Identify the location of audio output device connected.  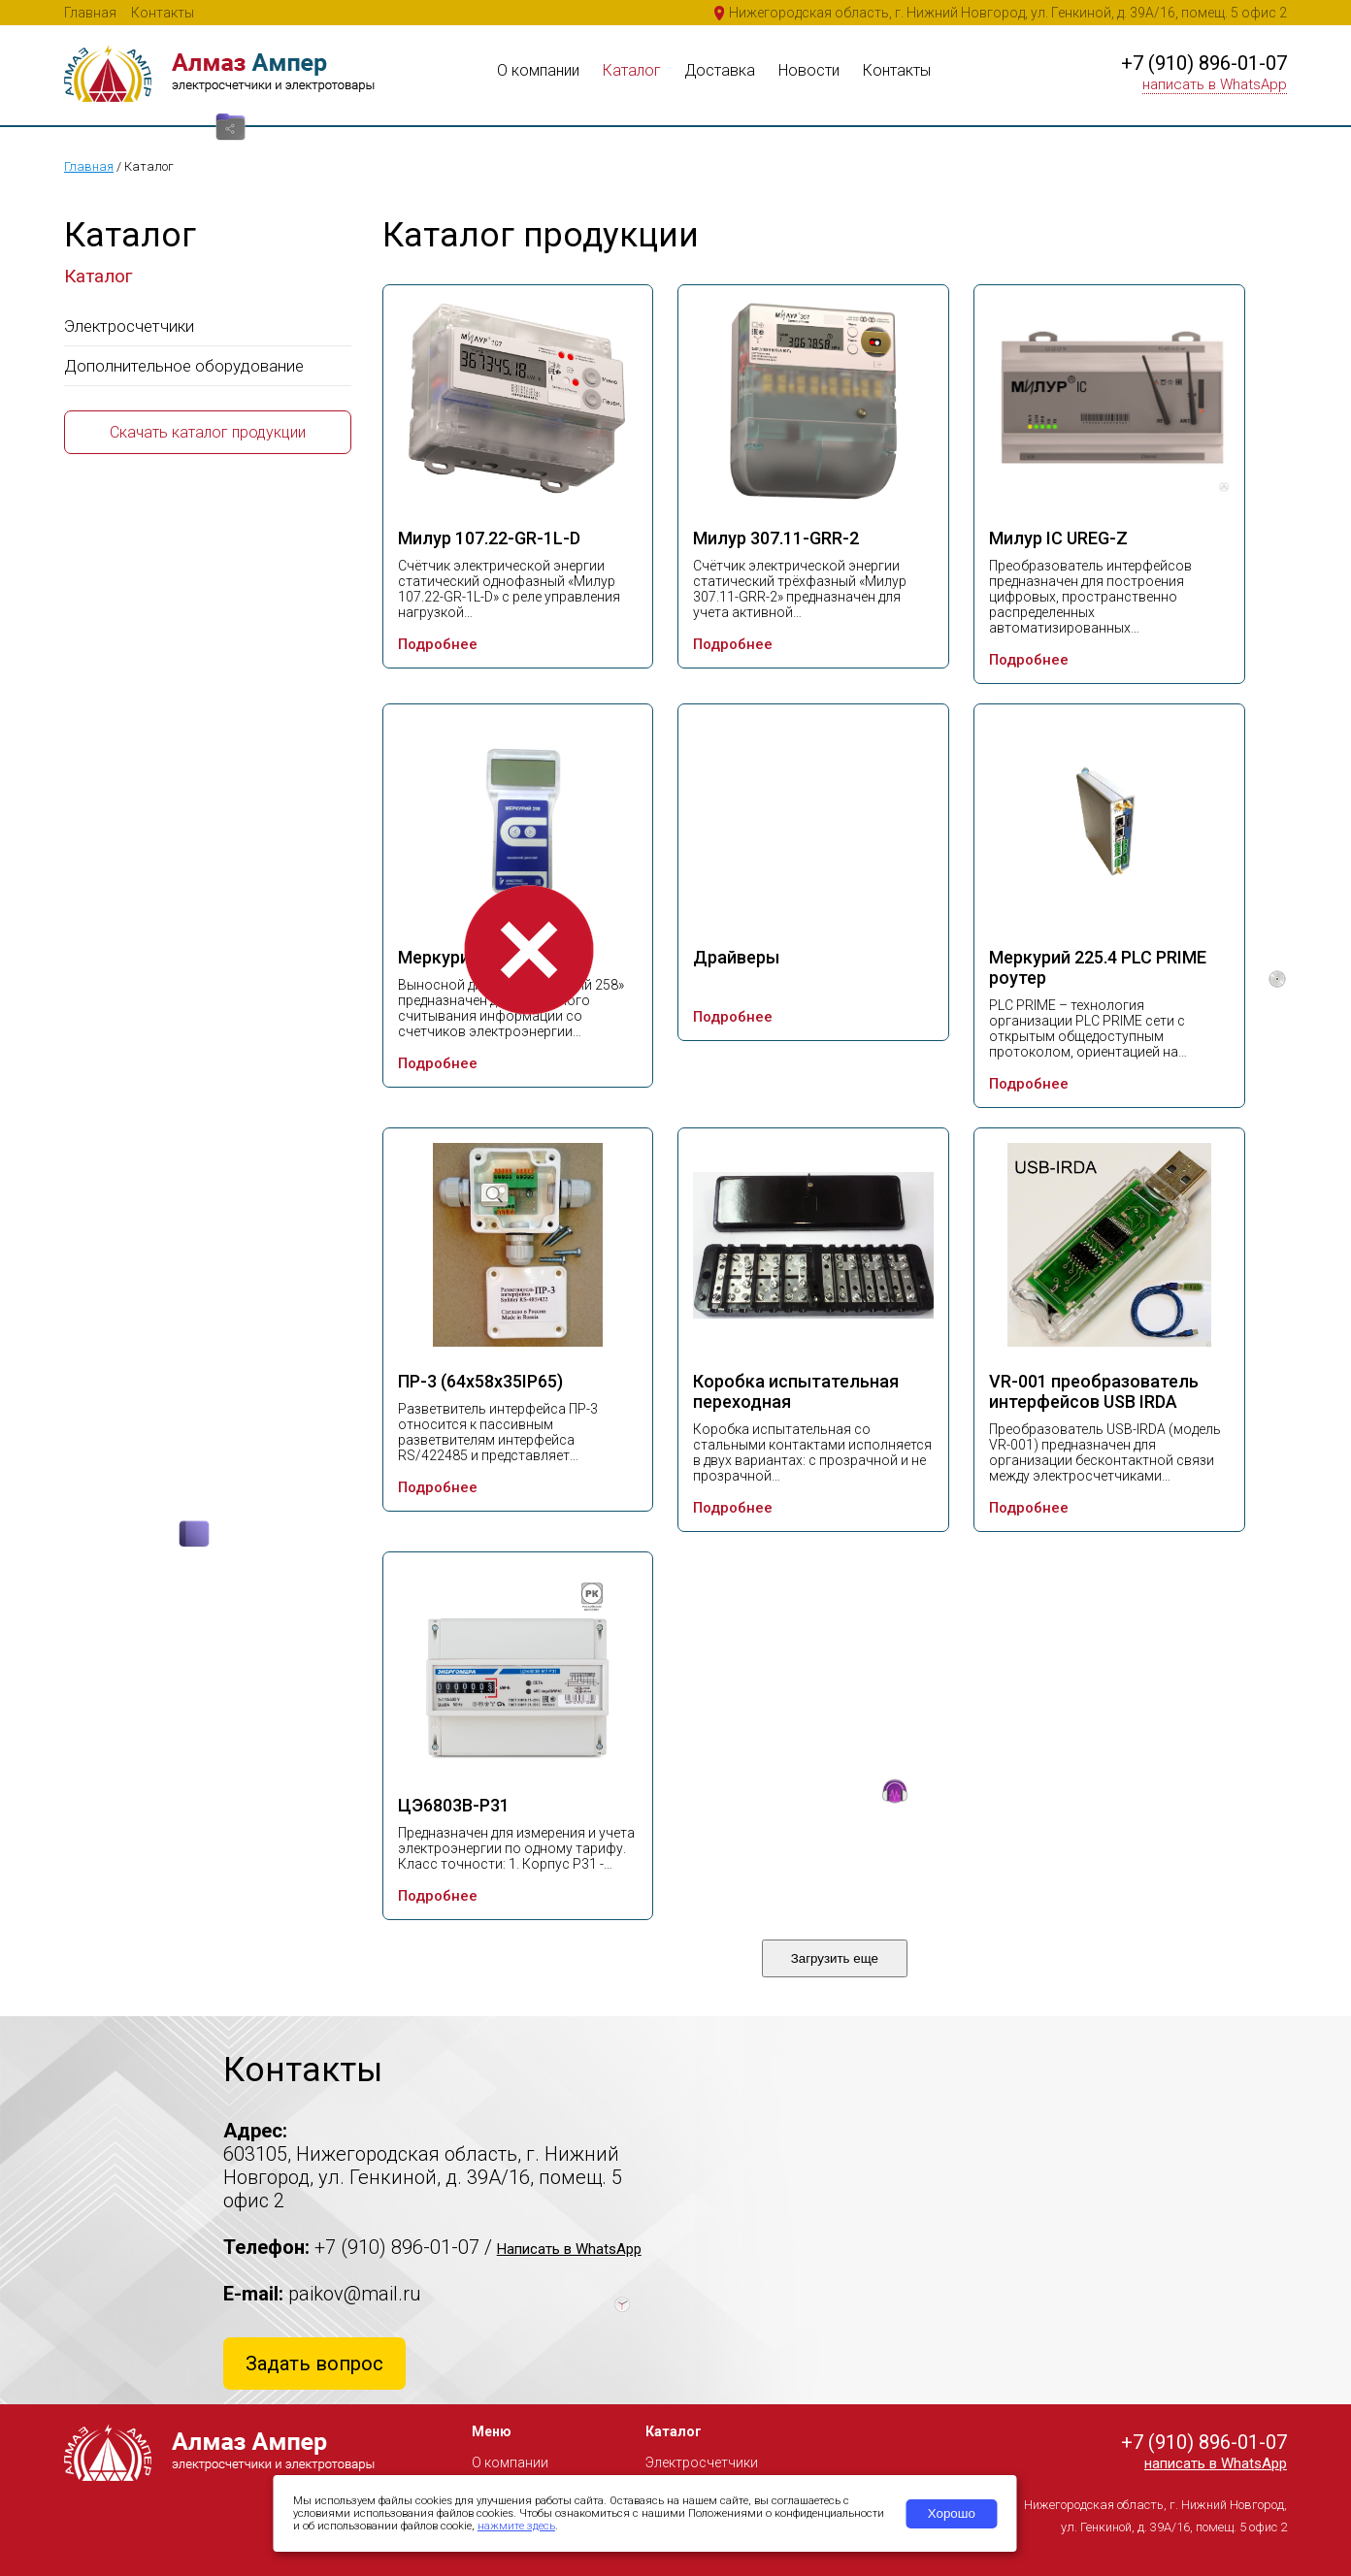
(895, 1791).